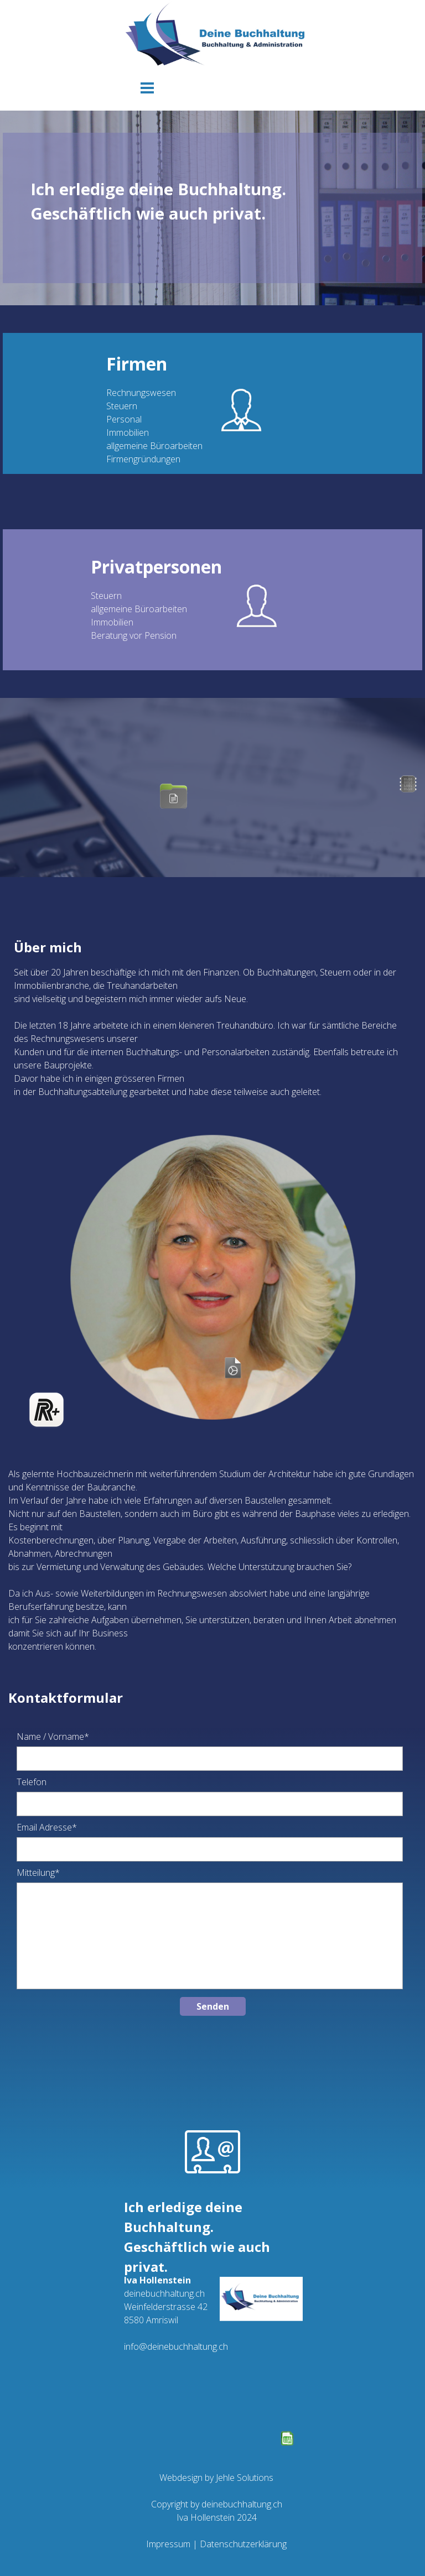 This screenshot has width=425, height=2576. Describe the element at coordinates (233, 1368) in the screenshot. I see `a desktop application or executable file` at that location.